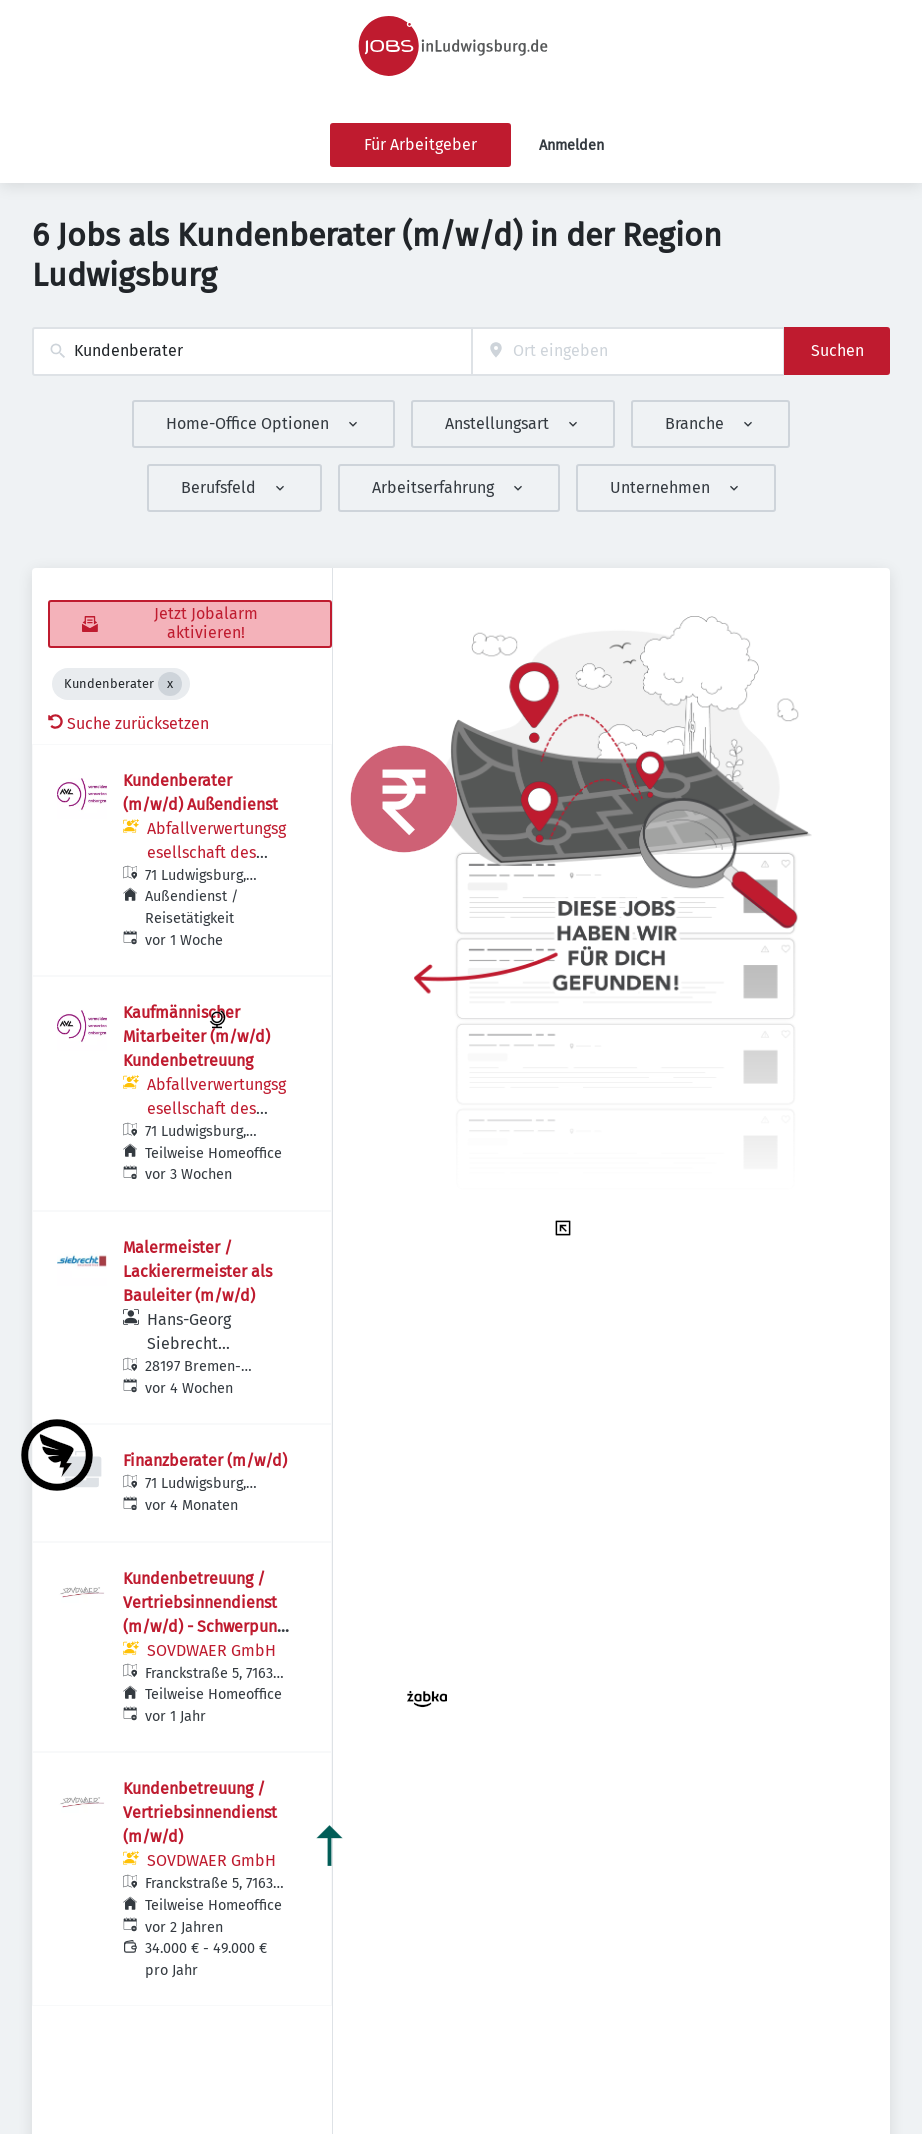 Image resolution: width=922 pixels, height=2134 pixels. I want to click on navigate back and up one level, so click(563, 1228).